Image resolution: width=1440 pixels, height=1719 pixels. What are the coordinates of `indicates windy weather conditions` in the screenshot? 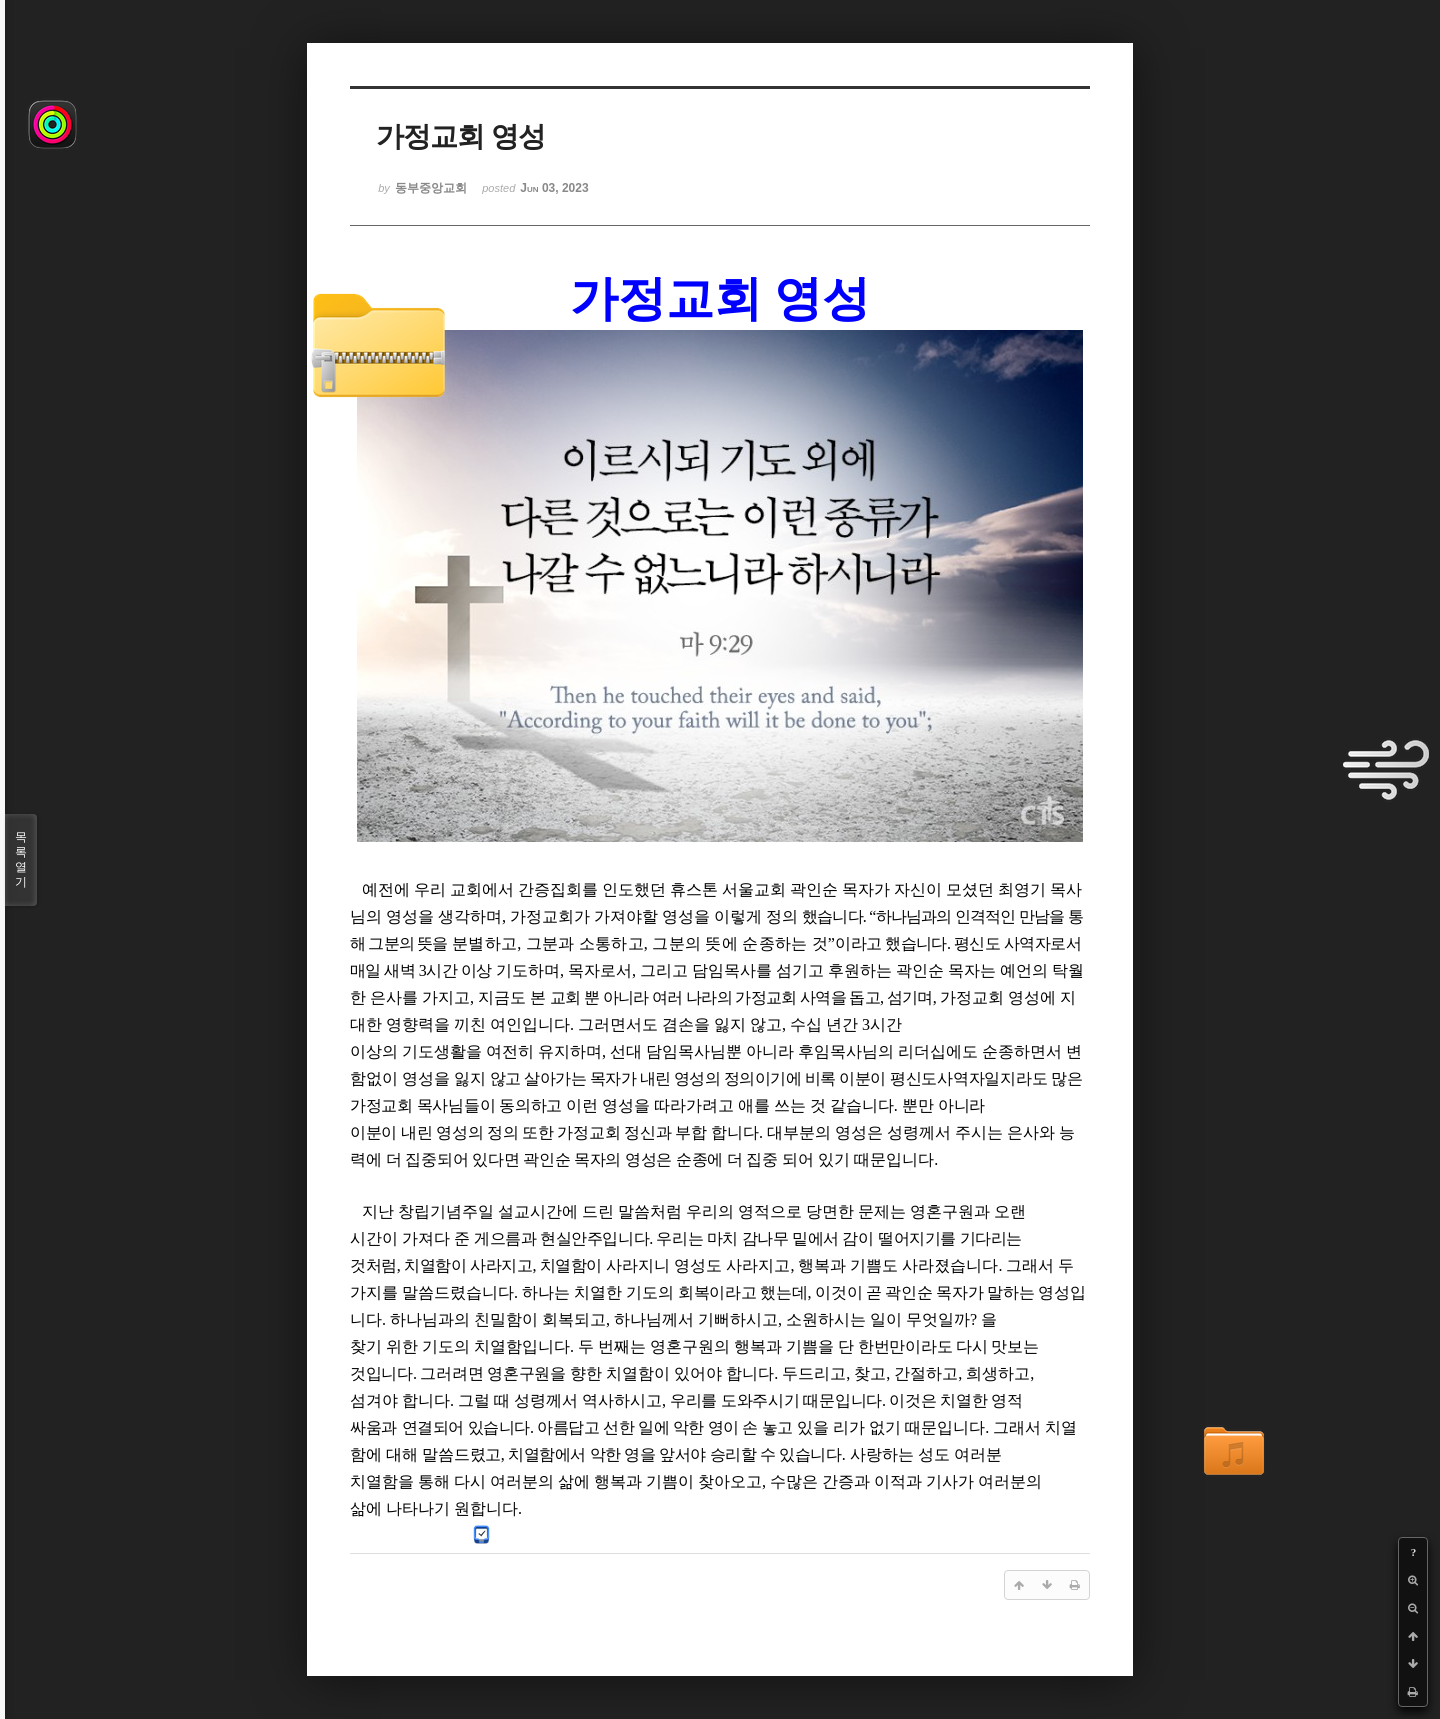 It's located at (1386, 770).